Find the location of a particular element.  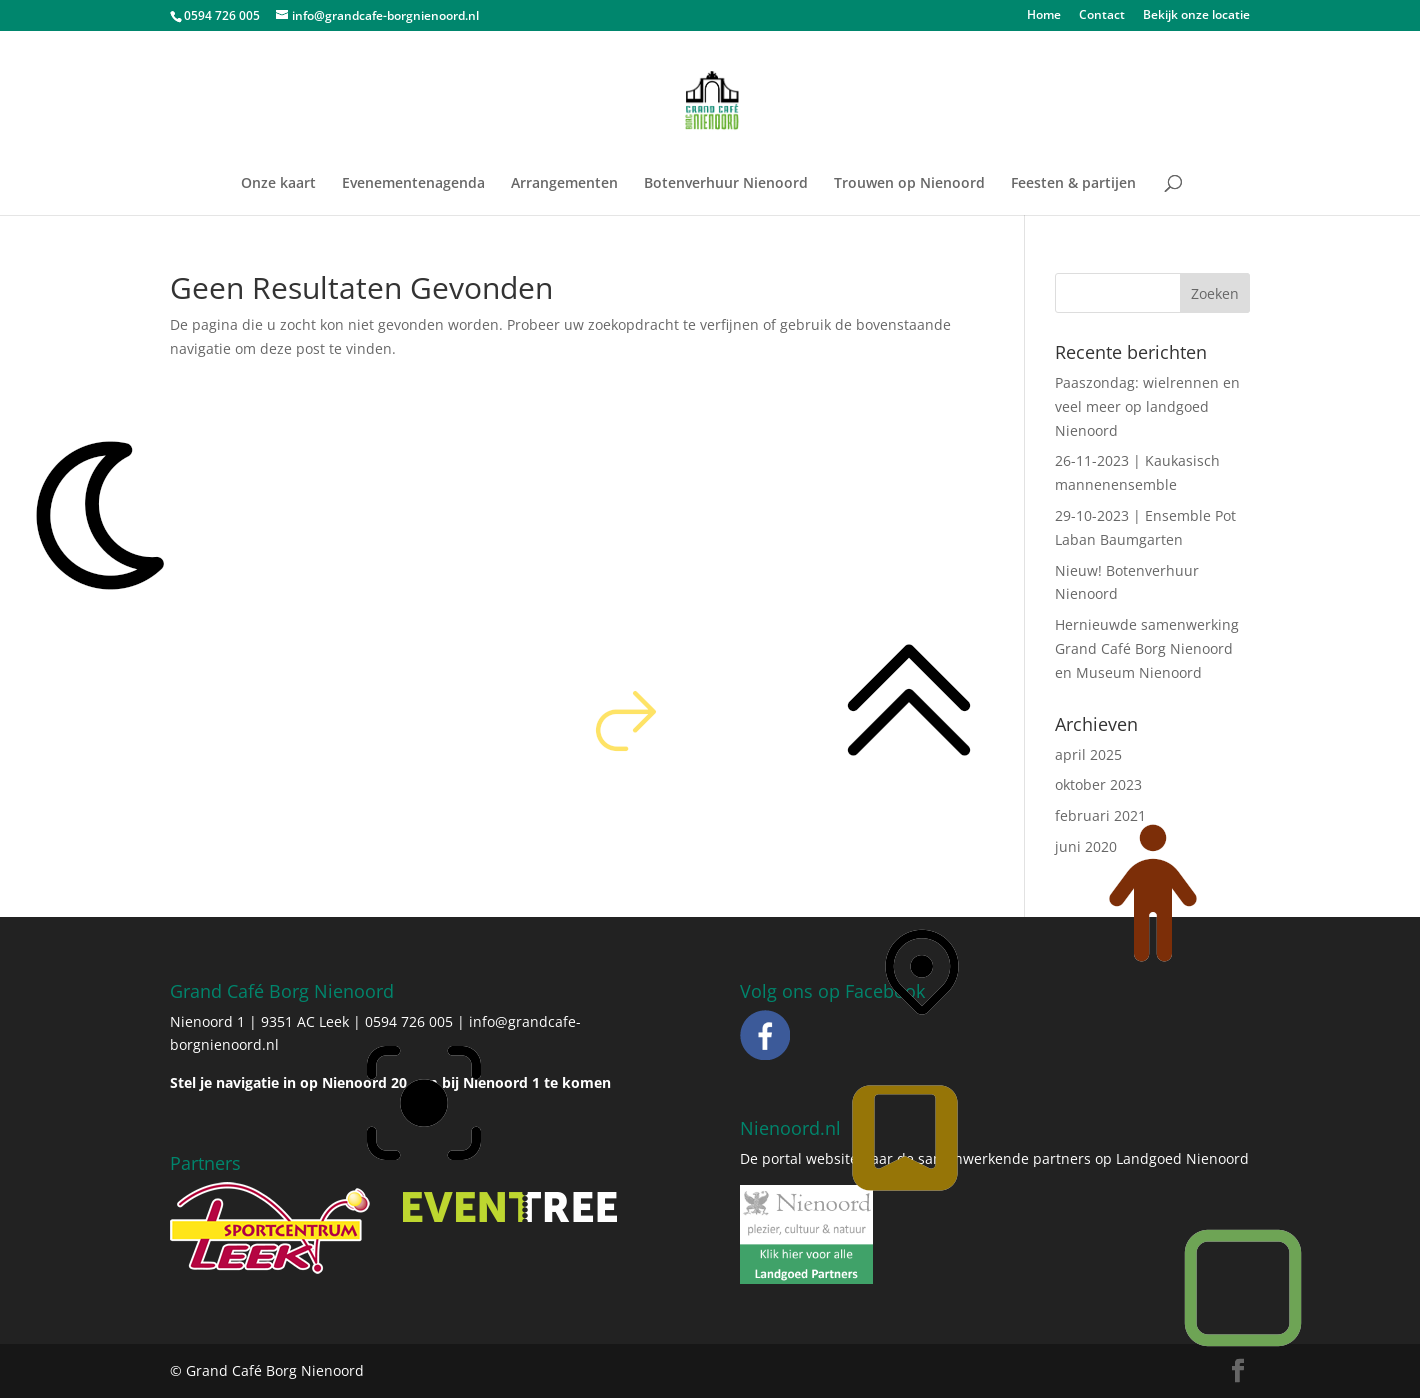

save or bookmark this item is located at coordinates (905, 1138).